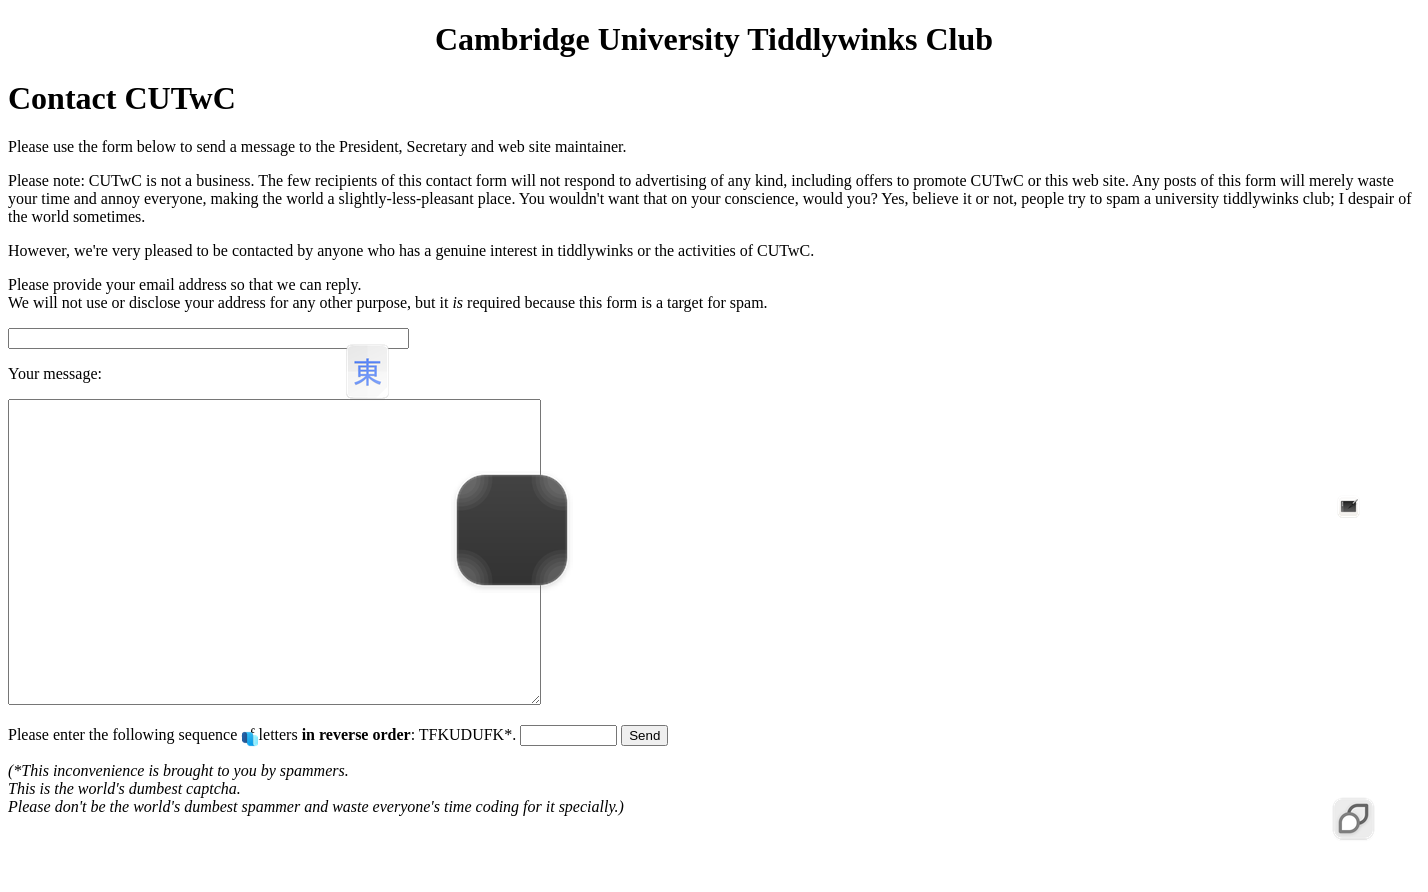 The image size is (1428, 892). What do you see at coordinates (1353, 818) in the screenshot?
I see `launch the korora linux distribution app` at bounding box center [1353, 818].